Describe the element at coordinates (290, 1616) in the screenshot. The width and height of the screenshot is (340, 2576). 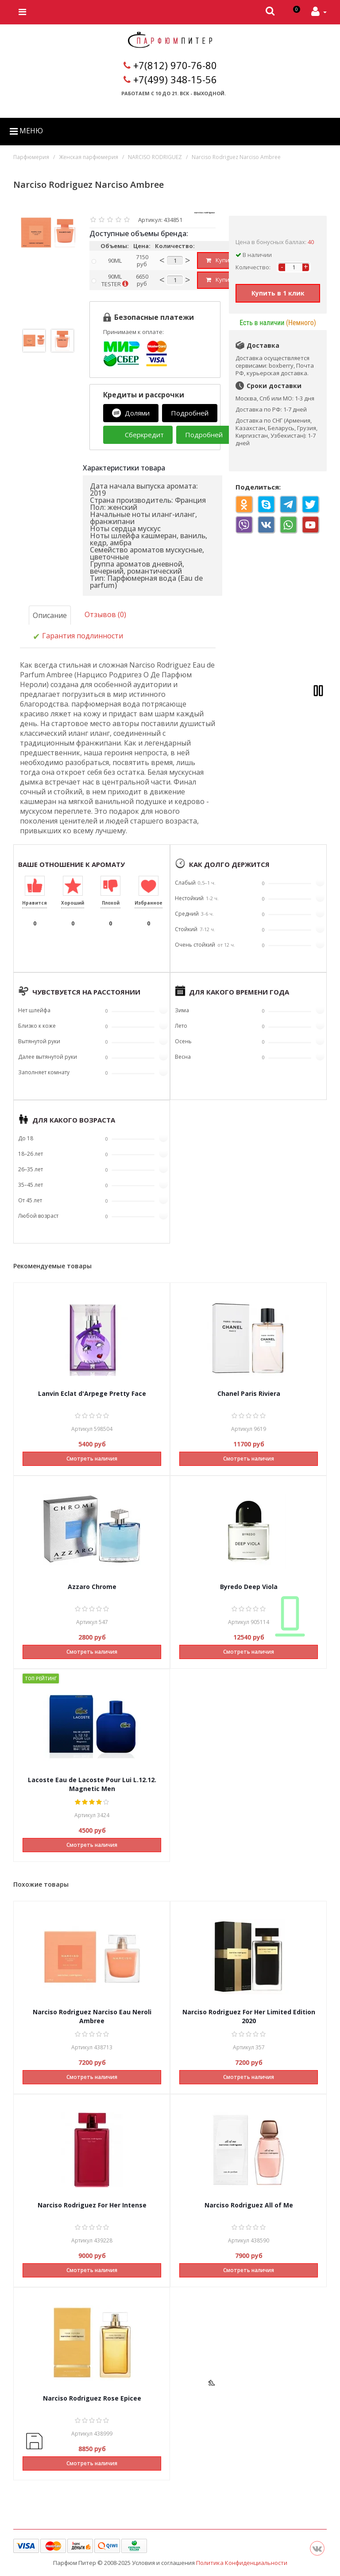
I see `align object to bottom edge` at that location.